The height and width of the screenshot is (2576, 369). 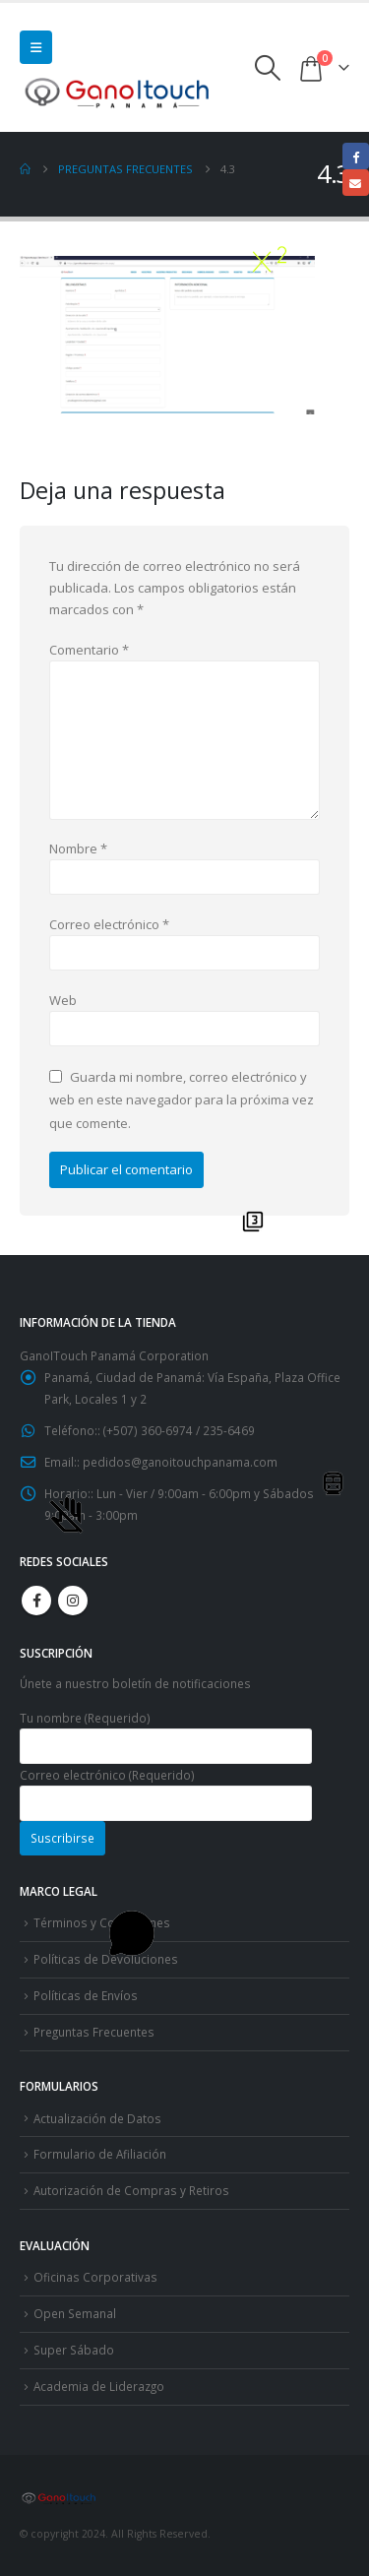 I want to click on apply superscript formatting to selected text, so click(x=268, y=260).